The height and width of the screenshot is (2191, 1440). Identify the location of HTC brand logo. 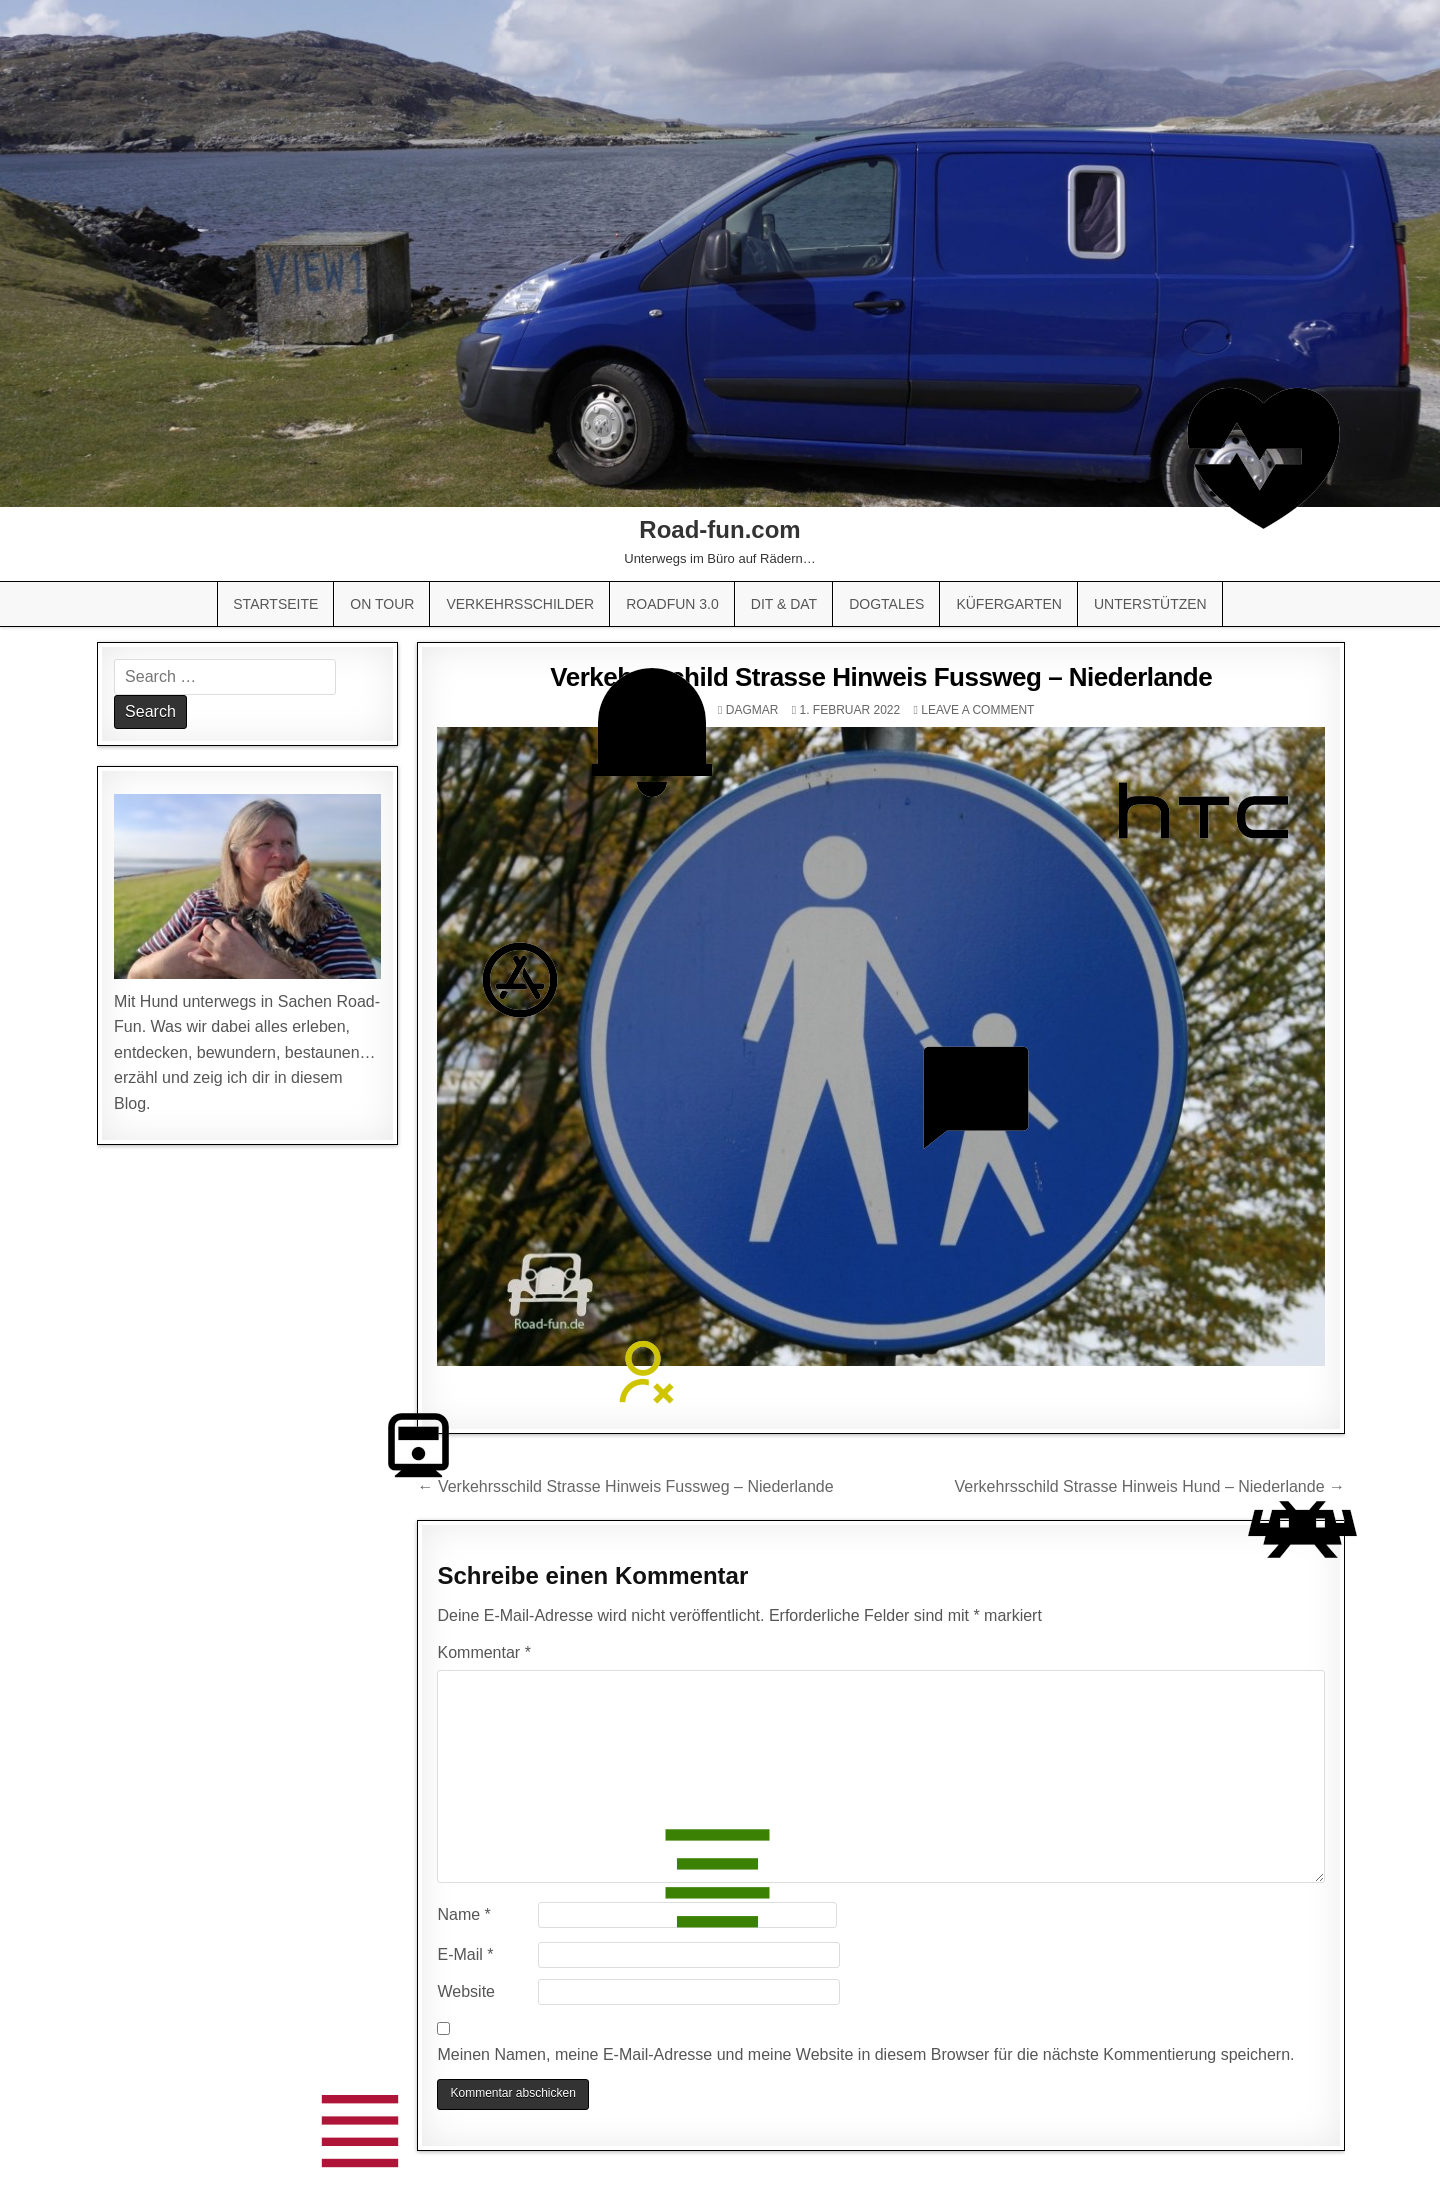
(1203, 810).